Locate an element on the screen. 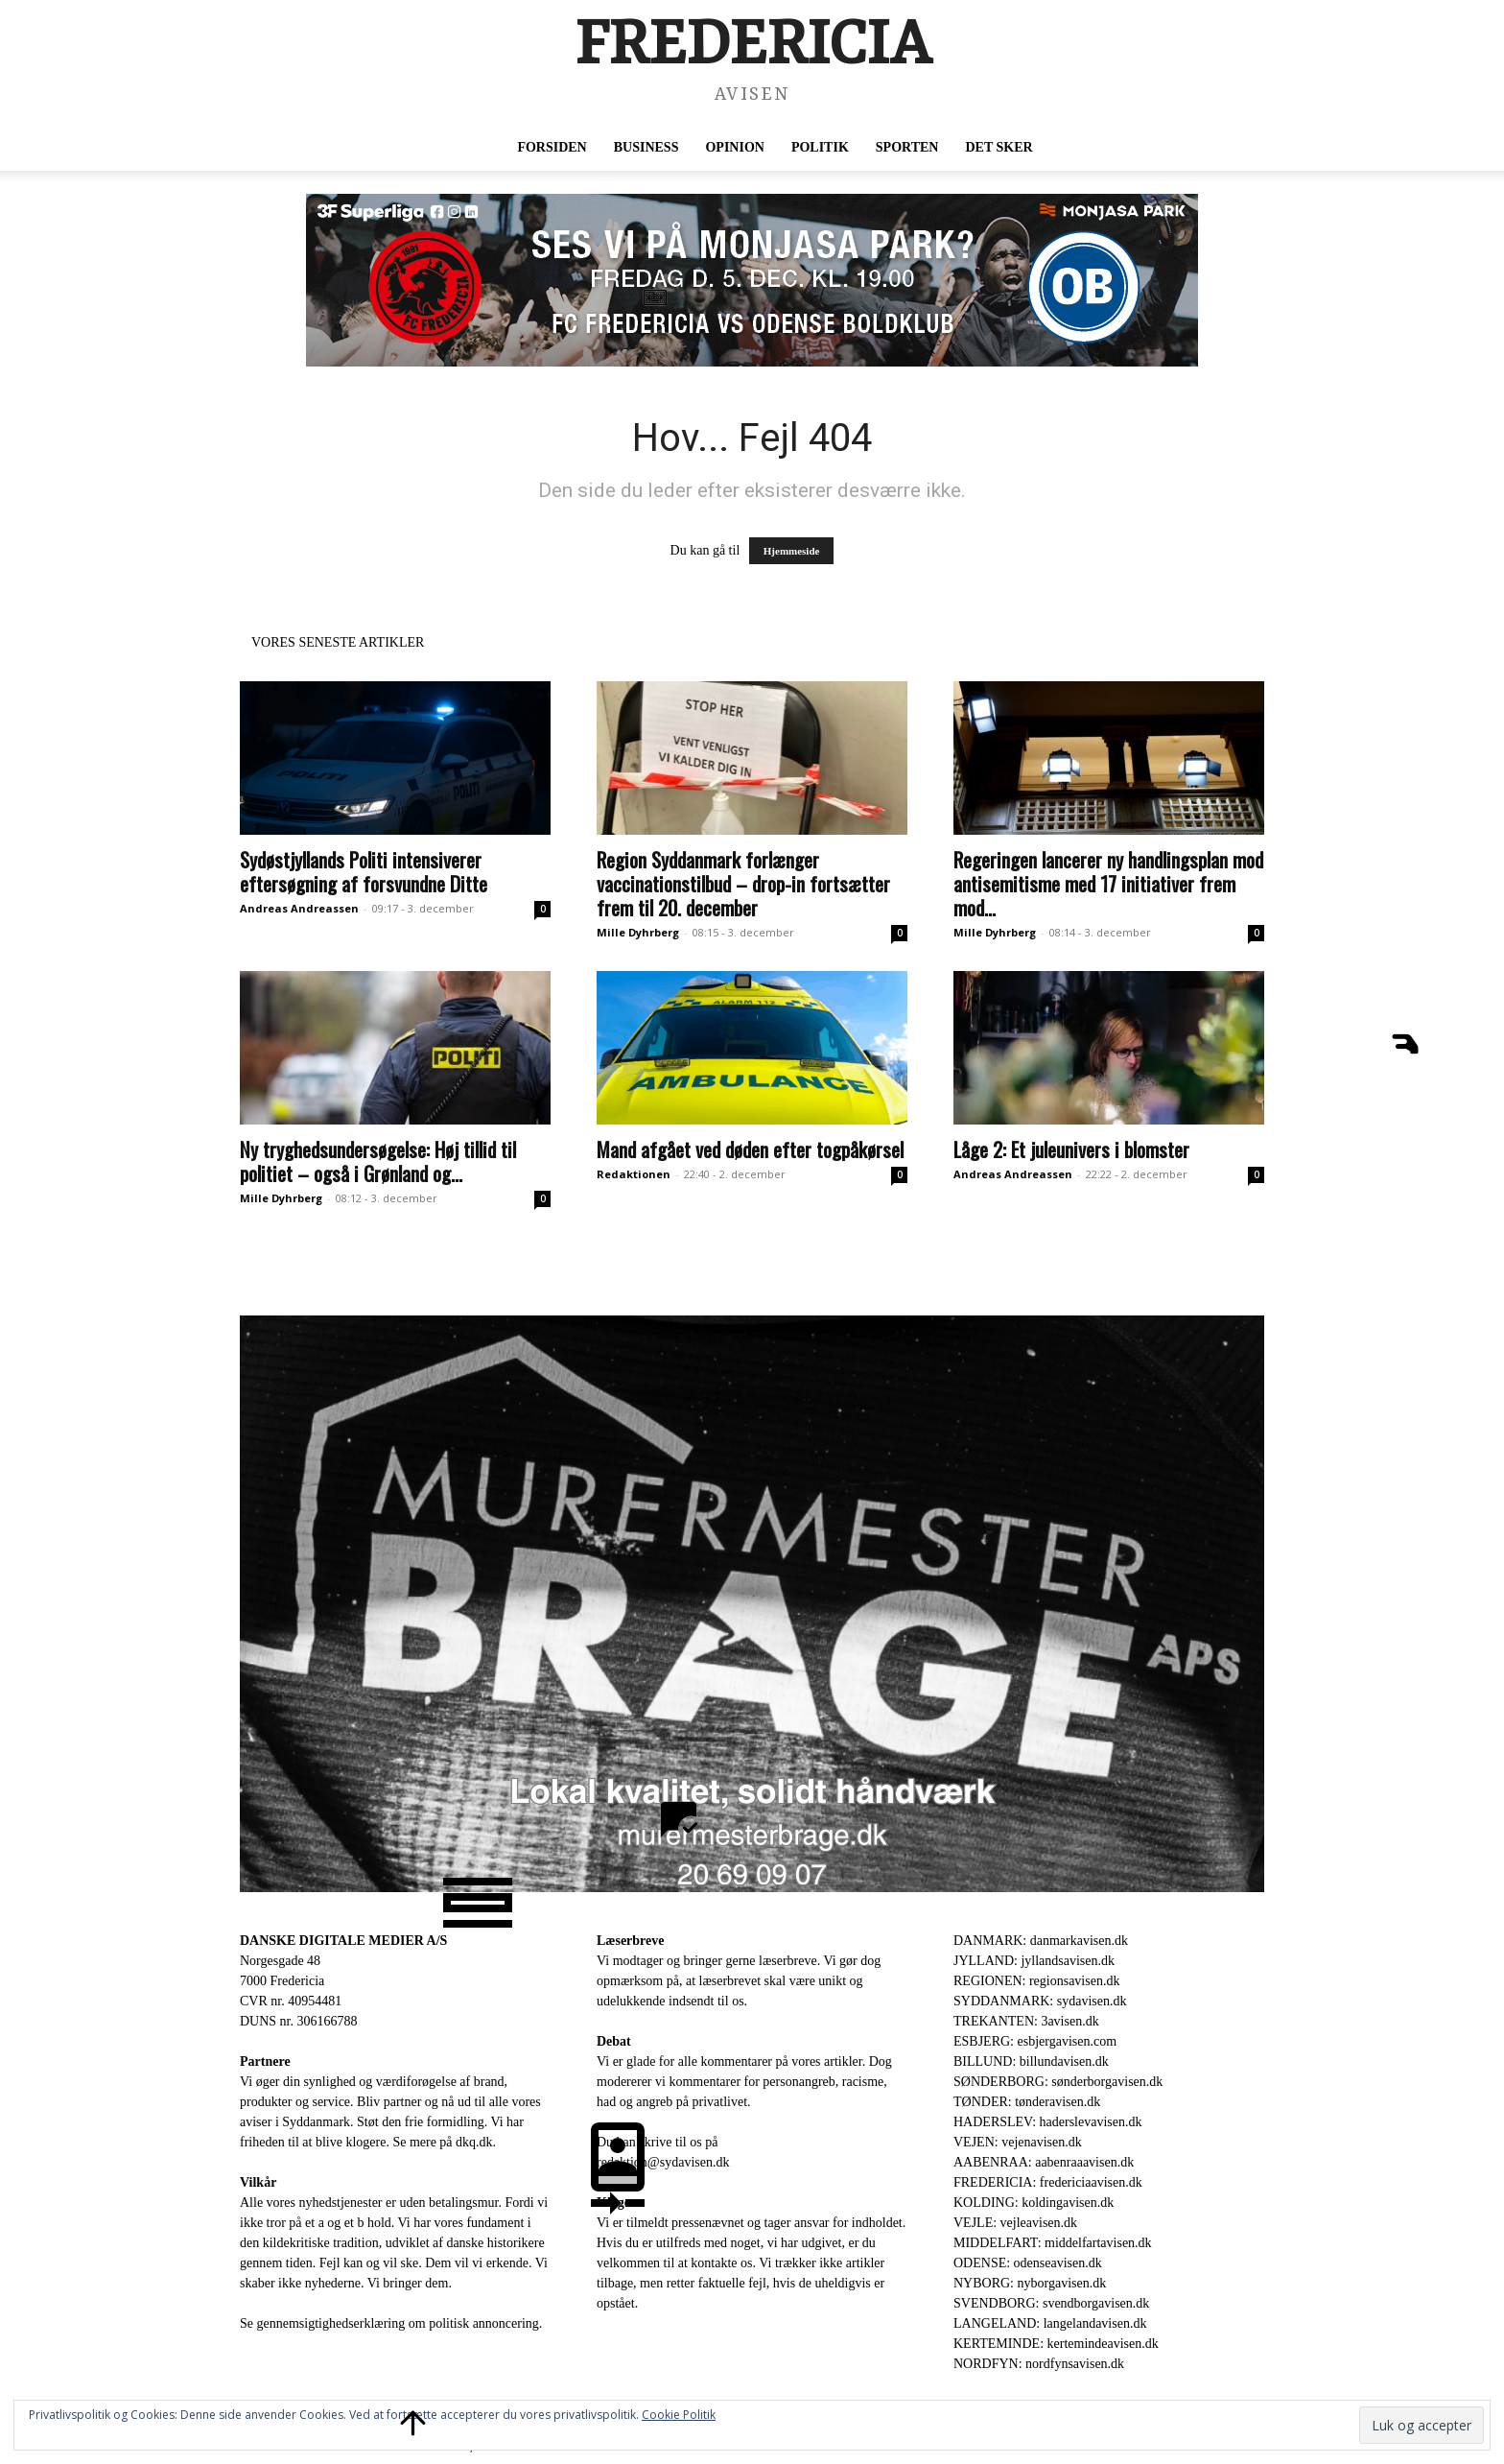  message has been read is located at coordinates (678, 1819).